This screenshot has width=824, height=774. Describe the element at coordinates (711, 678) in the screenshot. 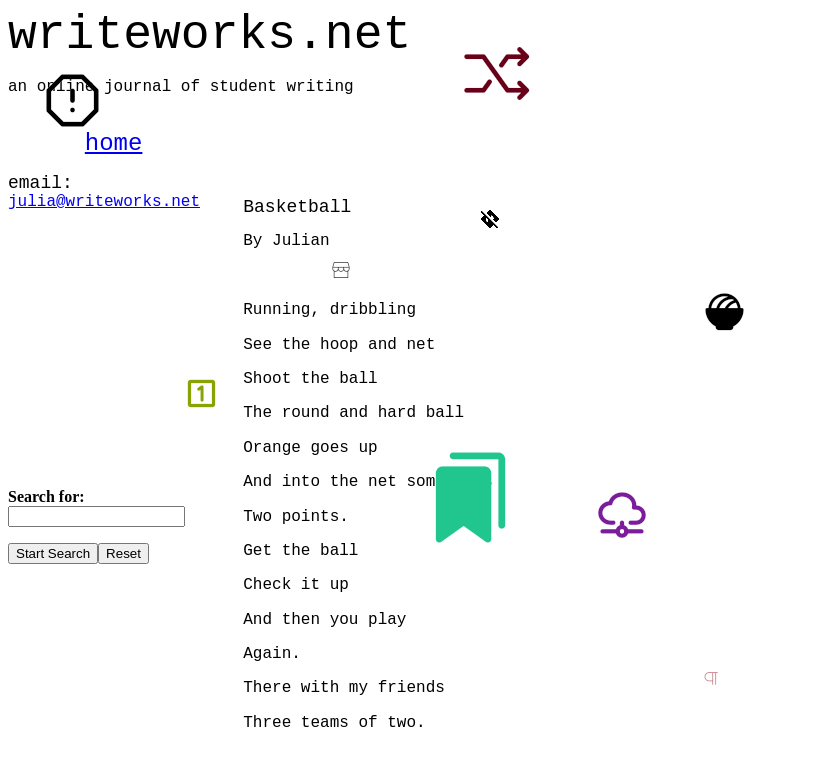

I see `toggle paragraph formatting` at that location.